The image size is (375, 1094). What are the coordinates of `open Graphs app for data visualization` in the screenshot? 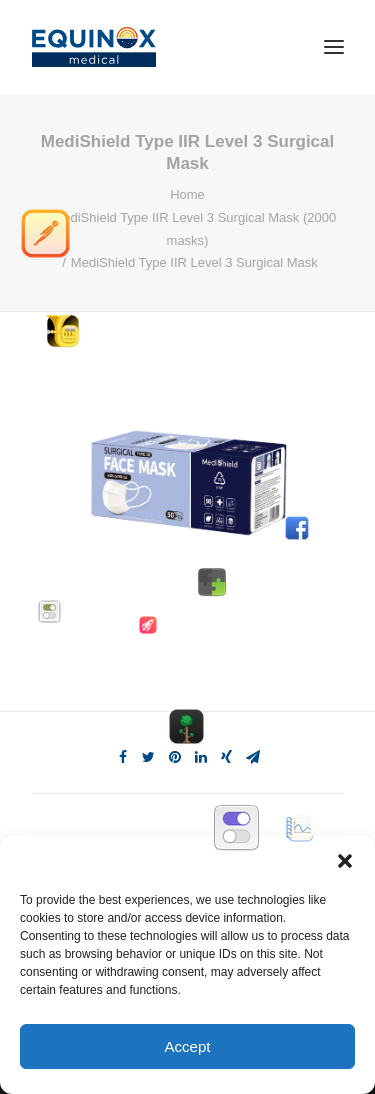 It's located at (300, 828).